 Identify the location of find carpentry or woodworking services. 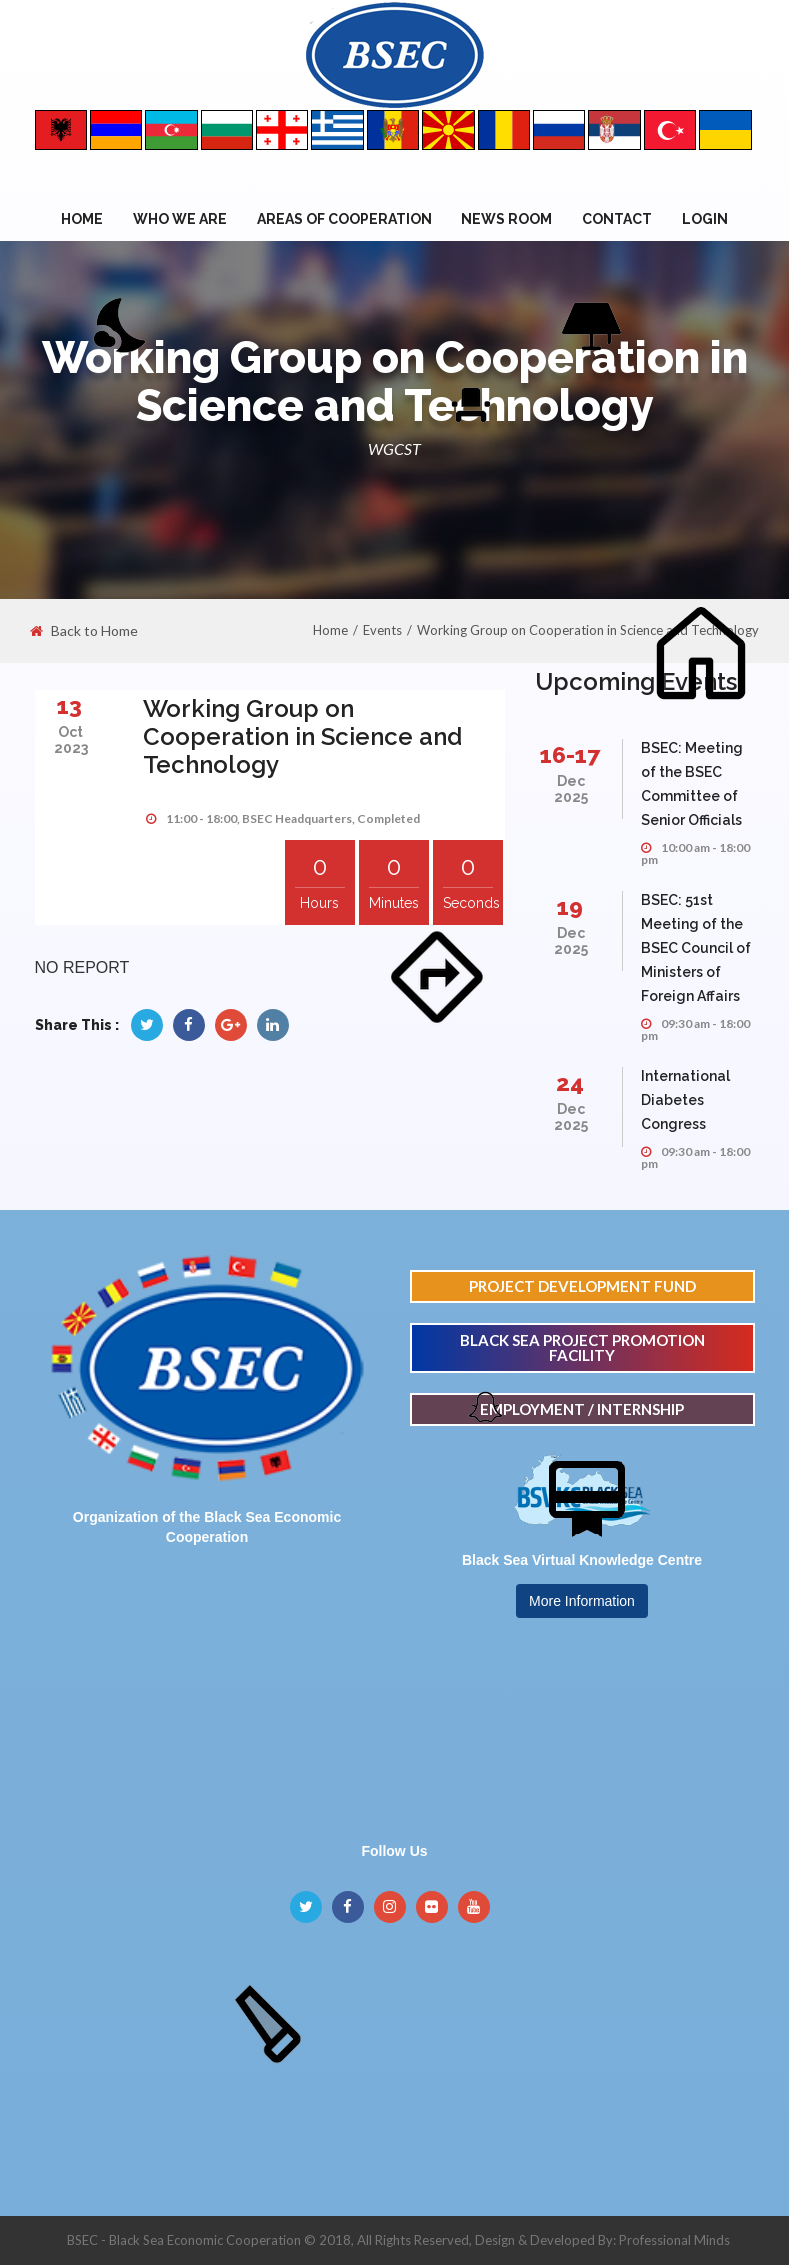
(269, 2025).